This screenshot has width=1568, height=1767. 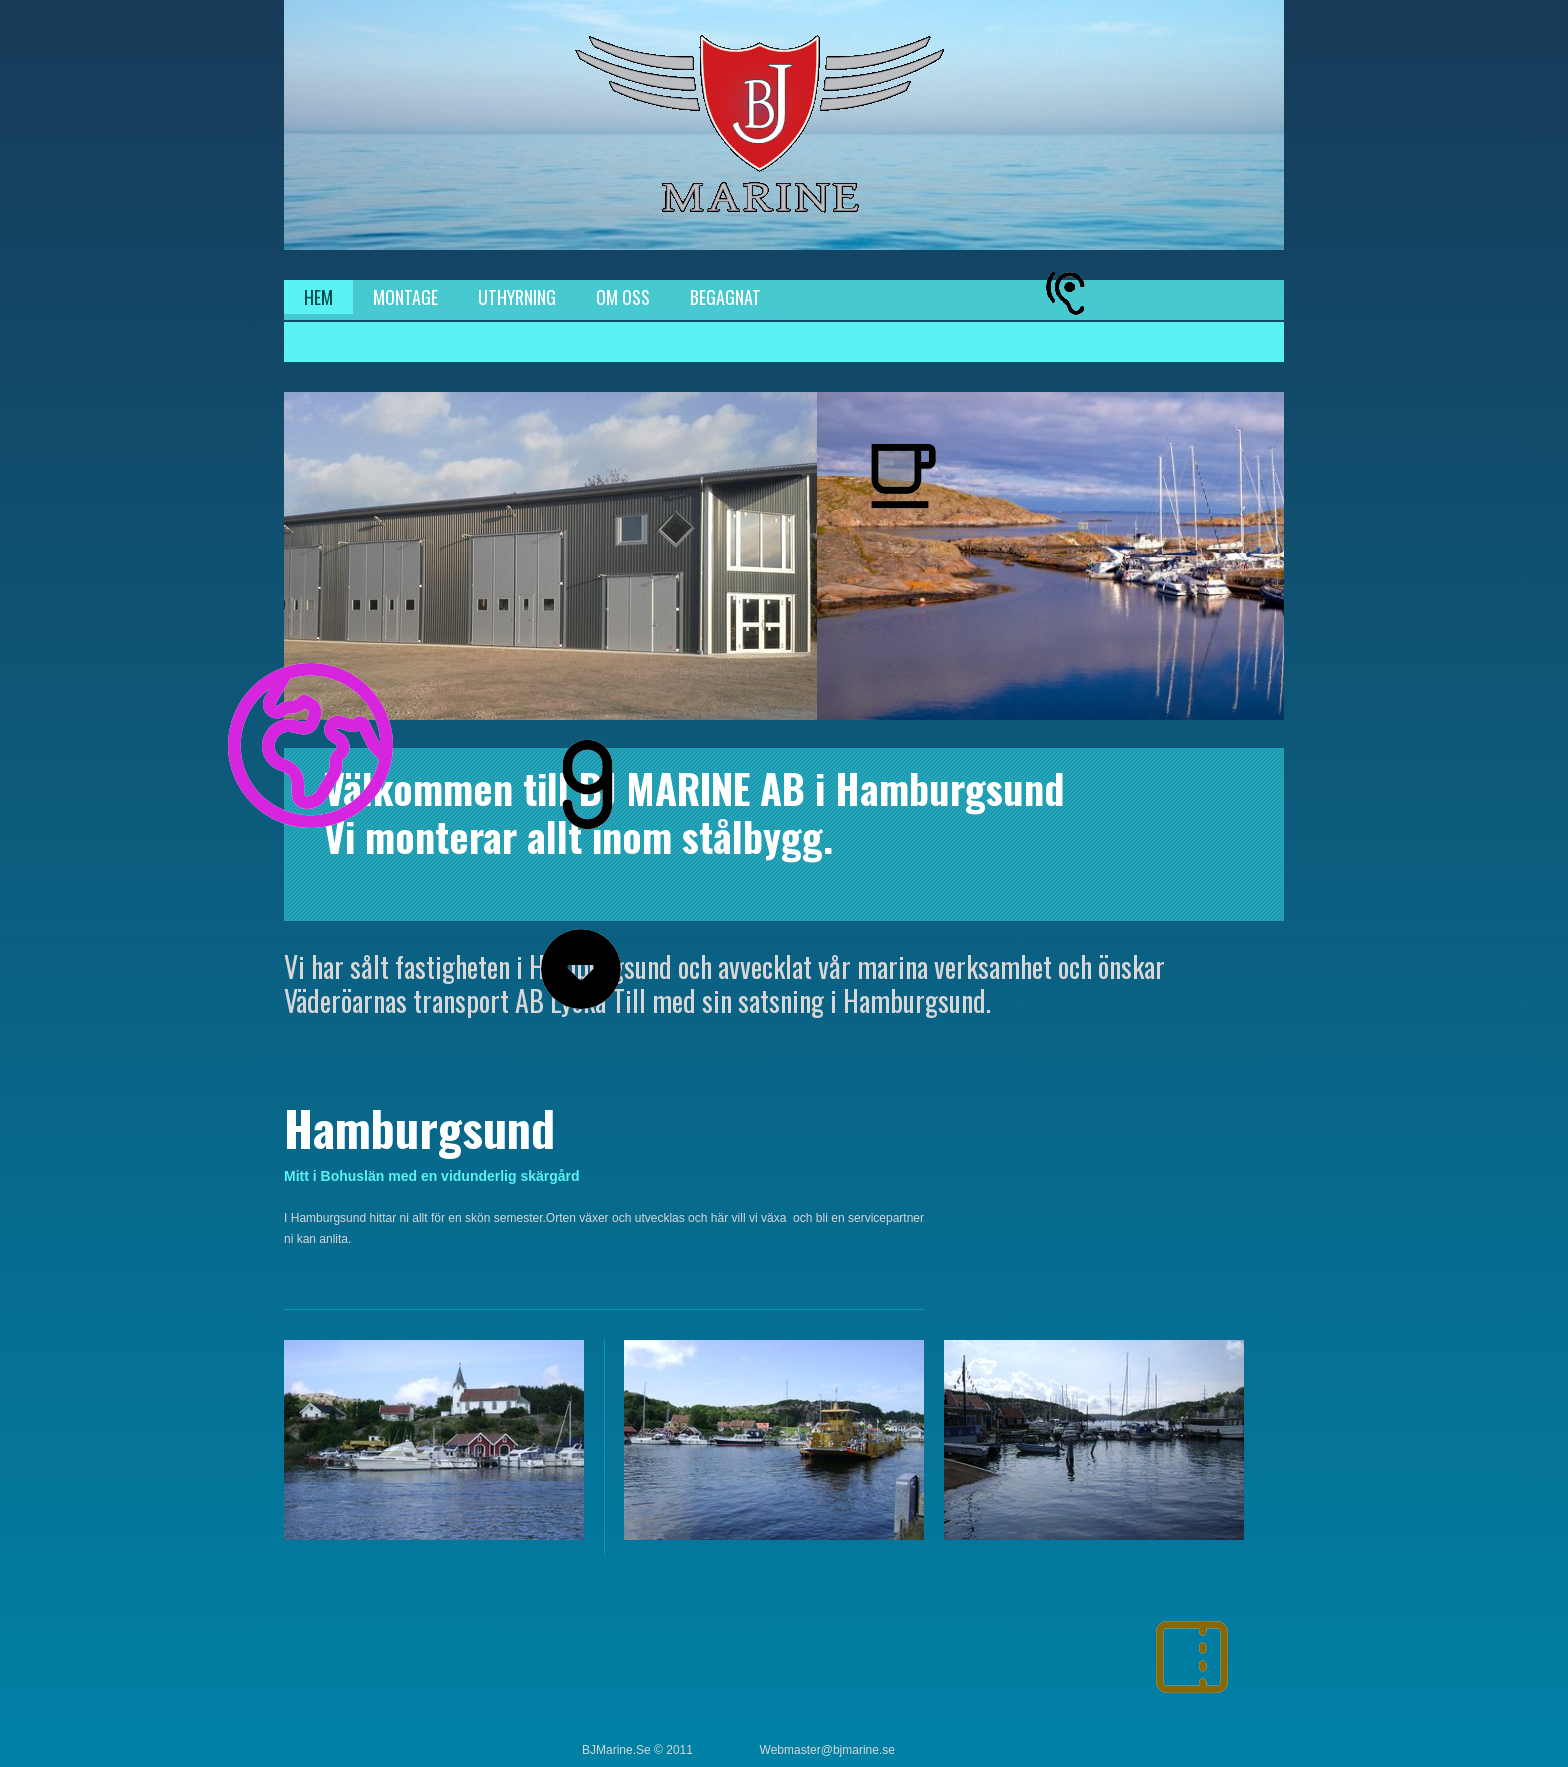 What do you see at coordinates (900, 476) in the screenshot?
I see `access café or coffee shop locations` at bounding box center [900, 476].